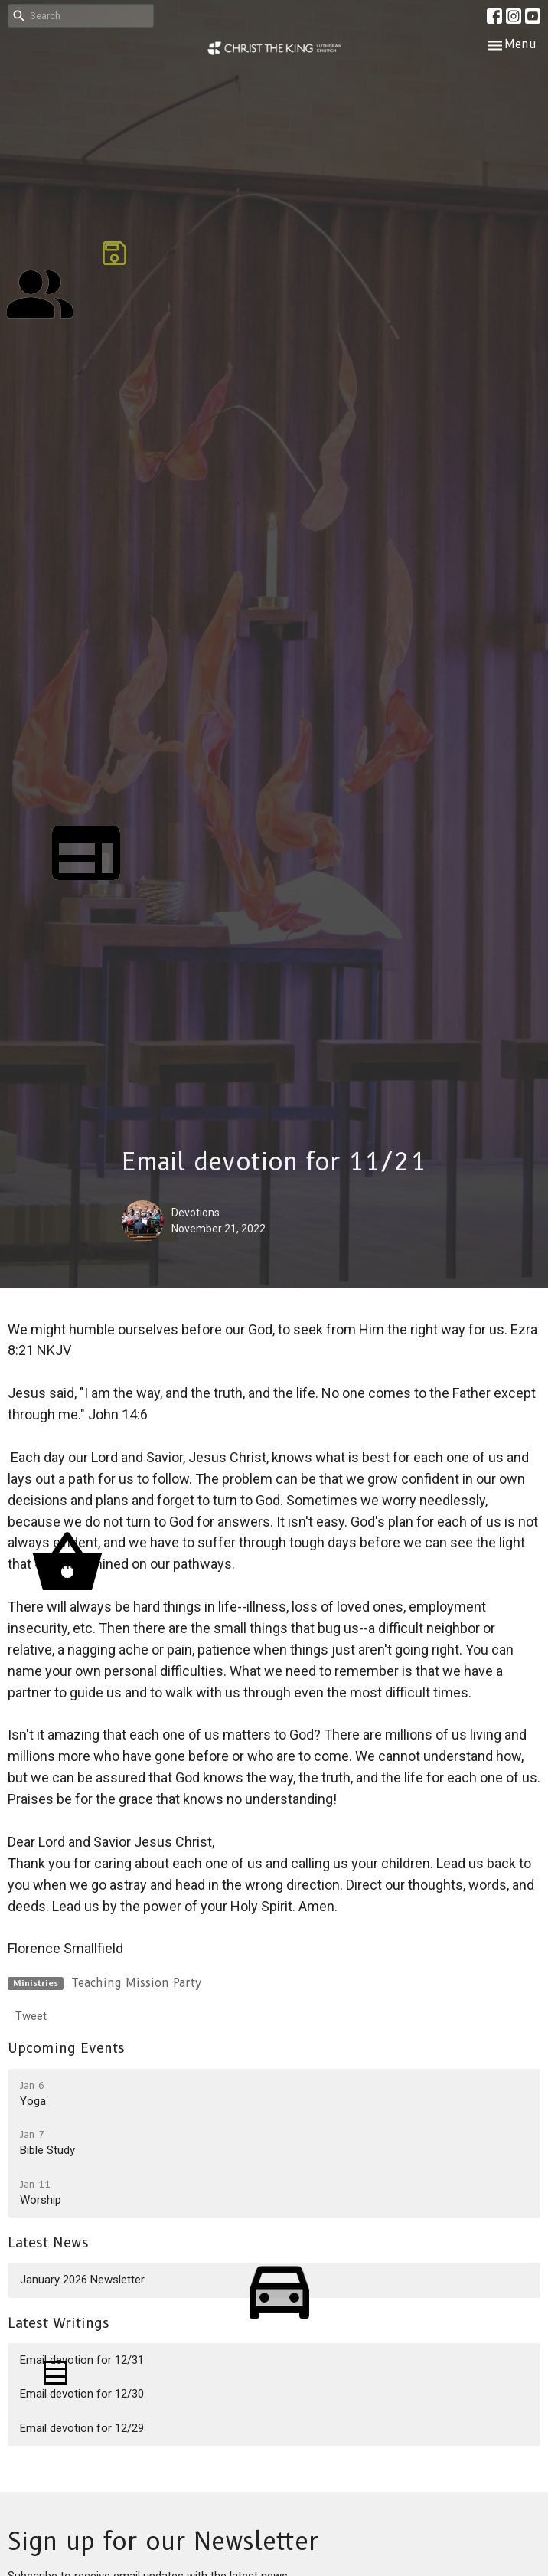  I want to click on open web browser, so click(86, 853).